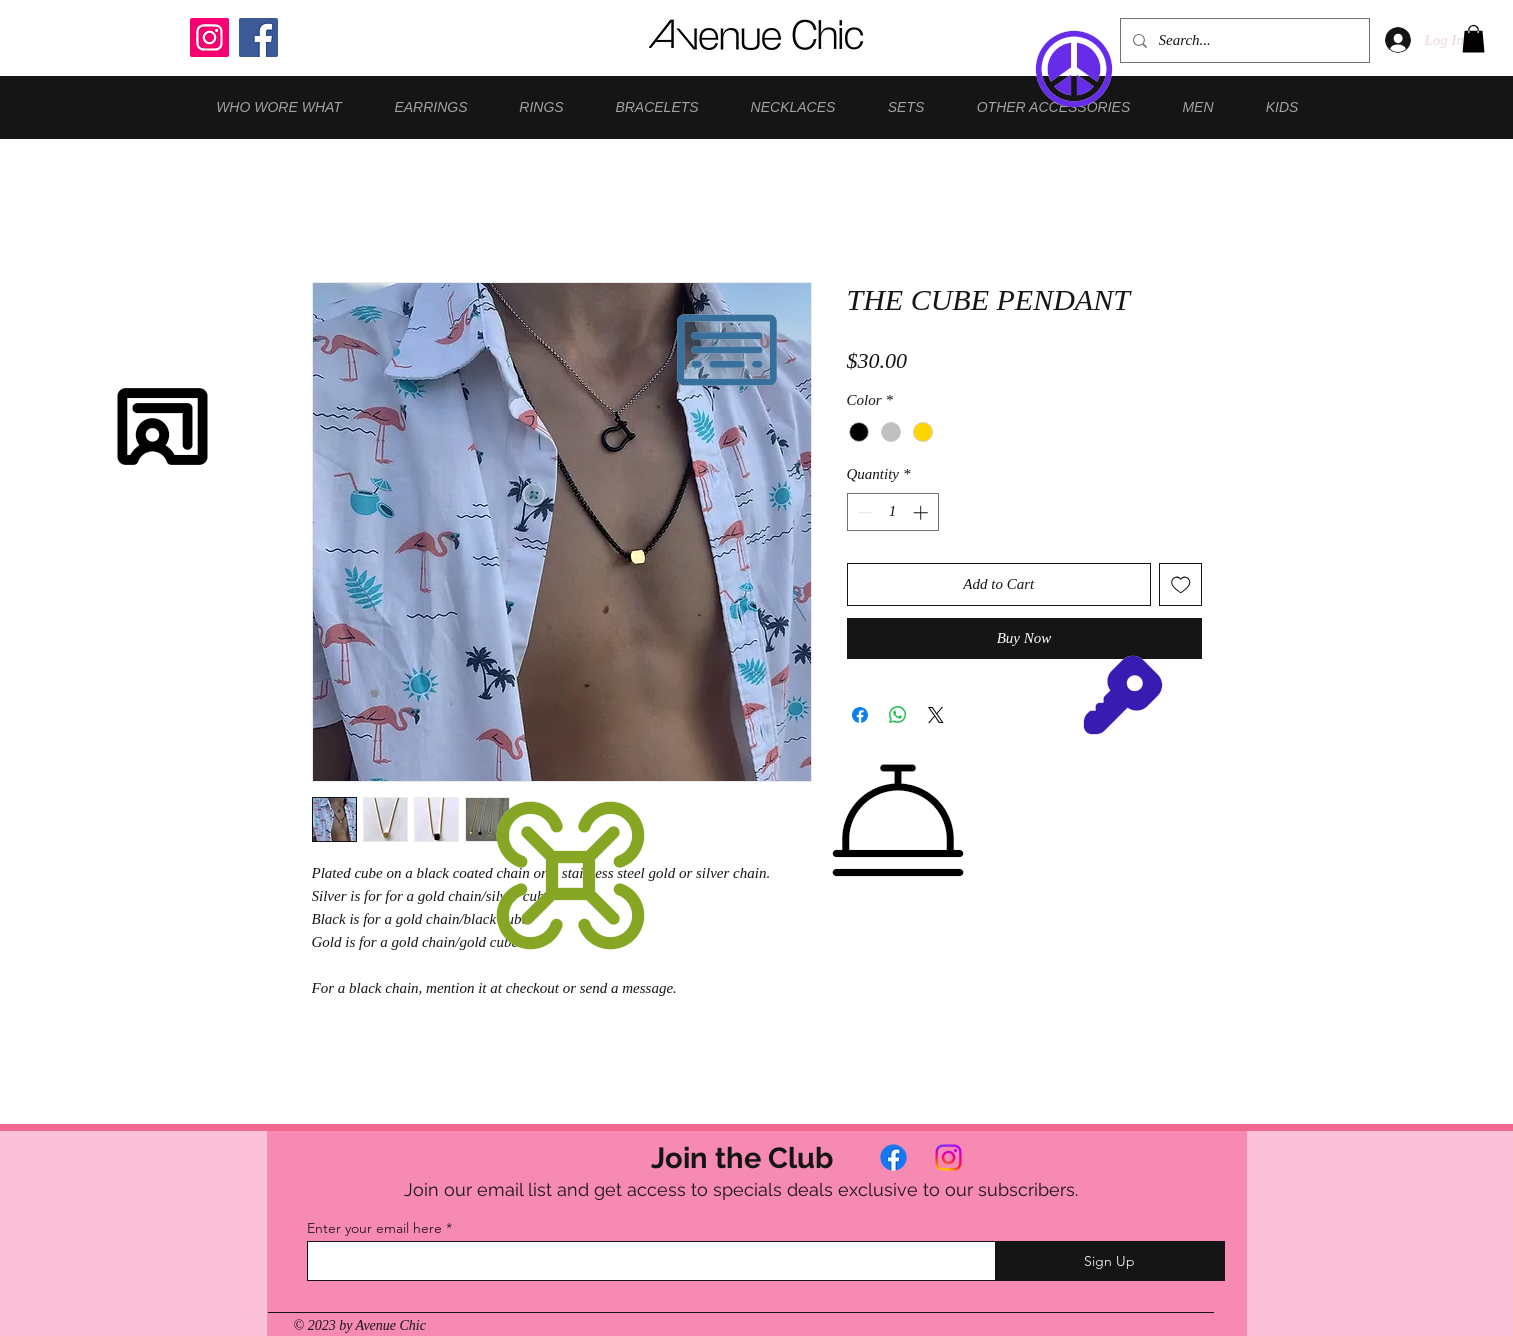 The height and width of the screenshot is (1336, 1513). Describe the element at coordinates (727, 350) in the screenshot. I see `open on-screen keyboard` at that location.